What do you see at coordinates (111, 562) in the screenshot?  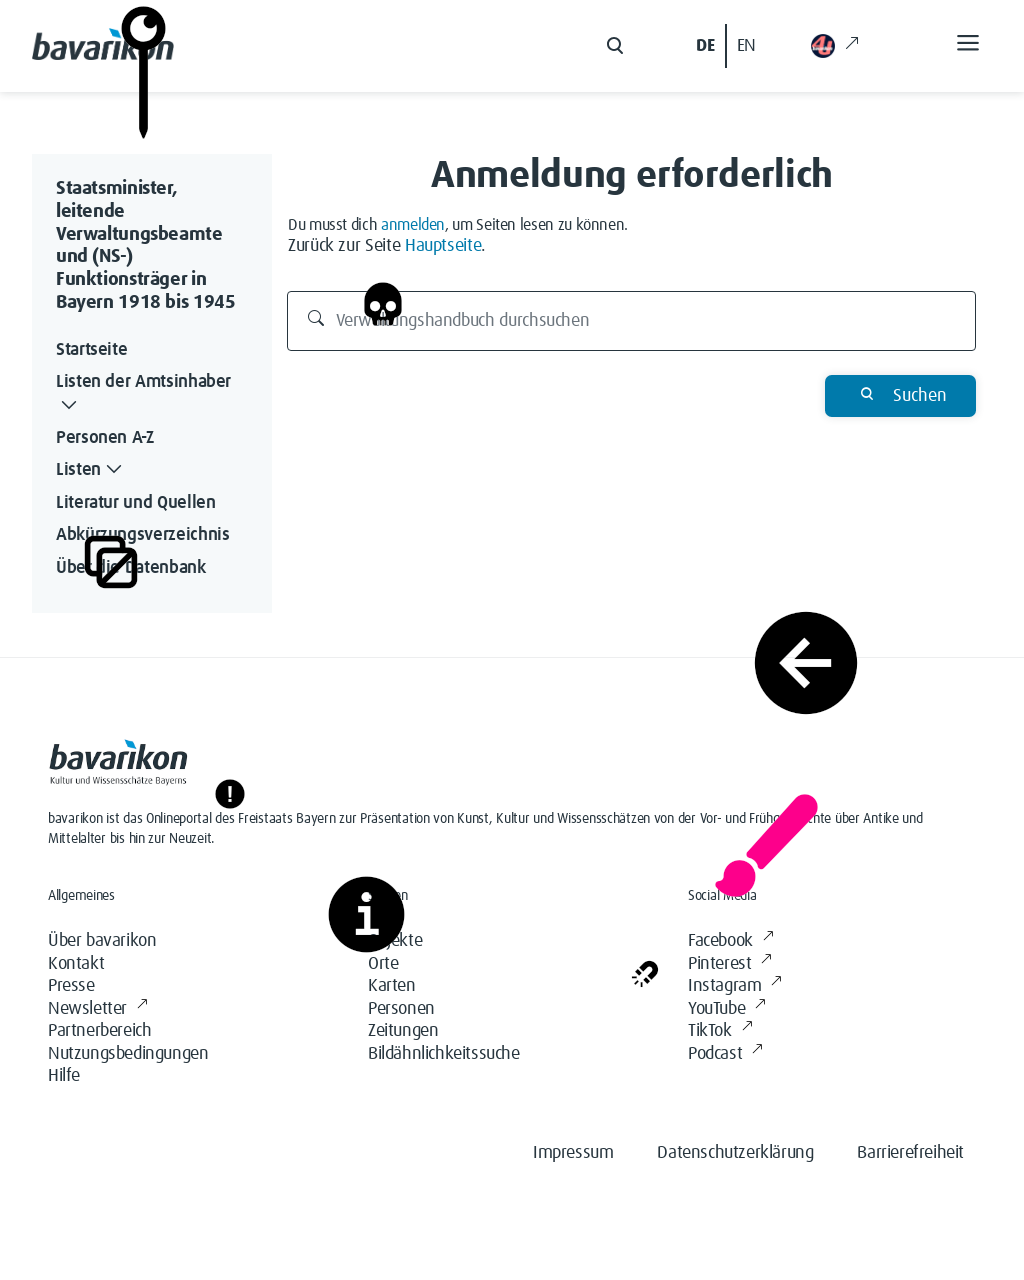 I see `duplicate or copy with overlay` at bounding box center [111, 562].